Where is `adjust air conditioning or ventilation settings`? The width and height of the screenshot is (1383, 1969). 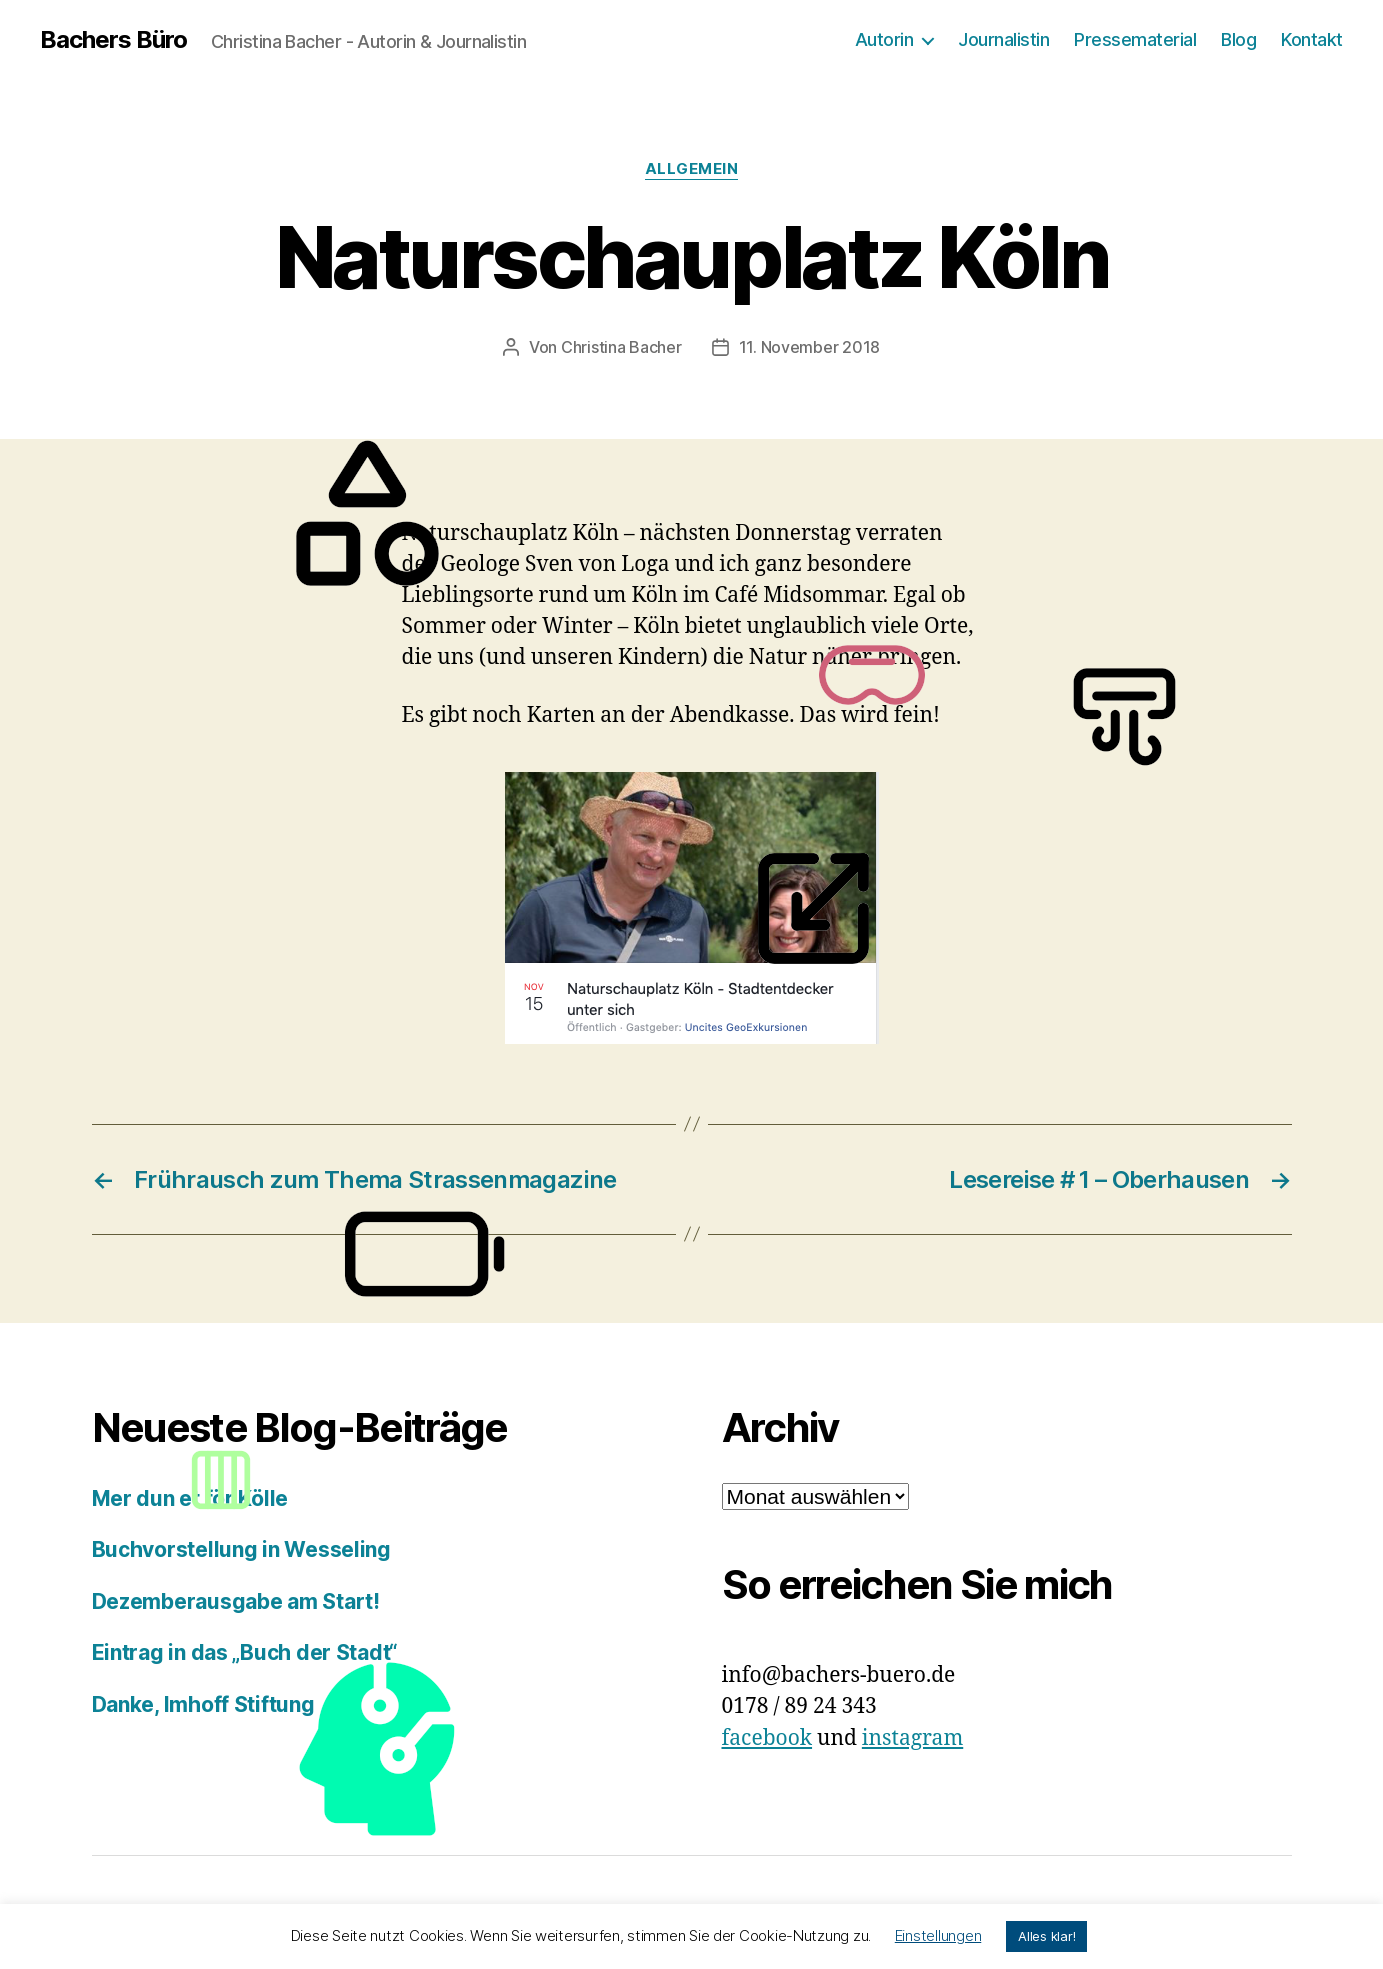 adjust air conditioning or ventilation settings is located at coordinates (1124, 714).